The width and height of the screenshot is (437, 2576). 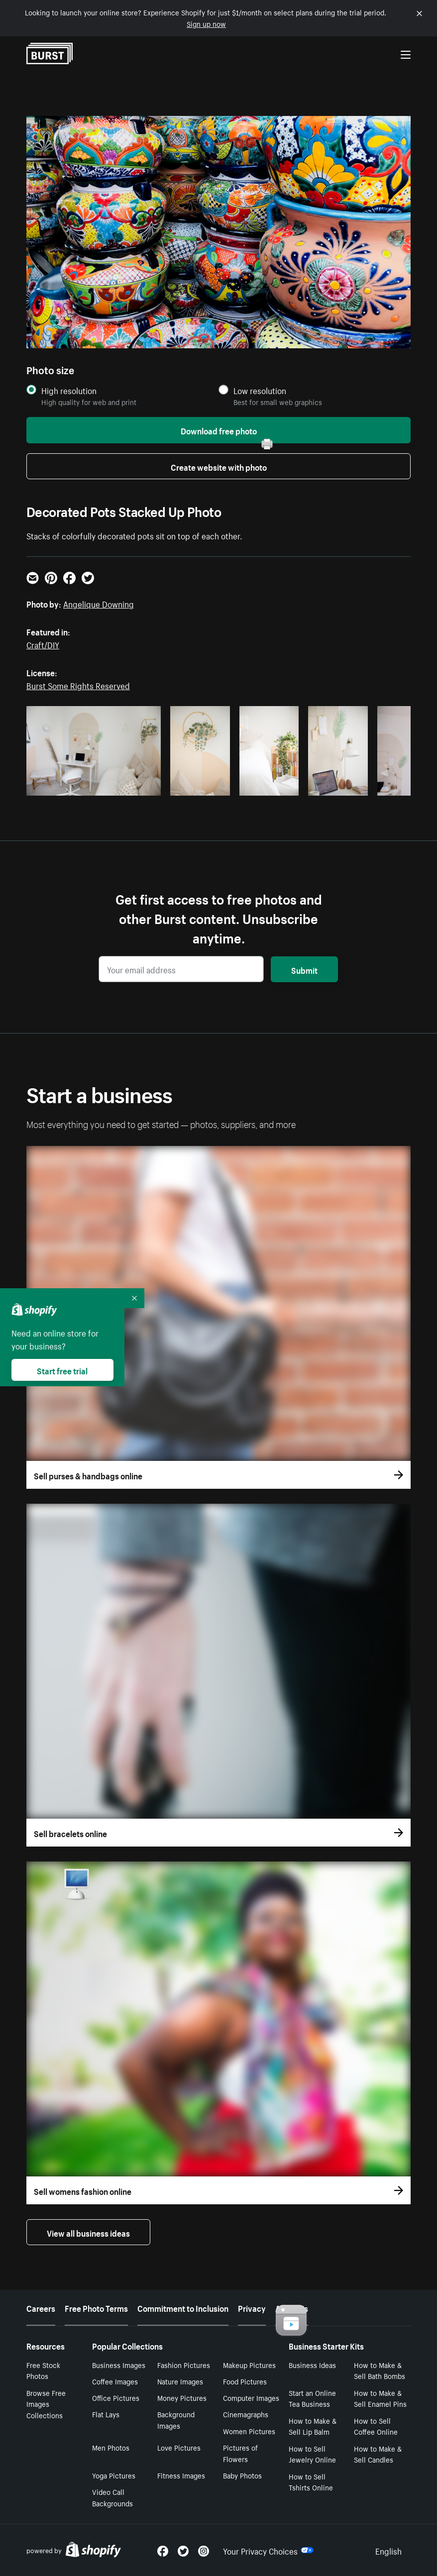 What do you see at coordinates (77, 1882) in the screenshot?
I see `represents an iMac G4 device in system settings` at bounding box center [77, 1882].